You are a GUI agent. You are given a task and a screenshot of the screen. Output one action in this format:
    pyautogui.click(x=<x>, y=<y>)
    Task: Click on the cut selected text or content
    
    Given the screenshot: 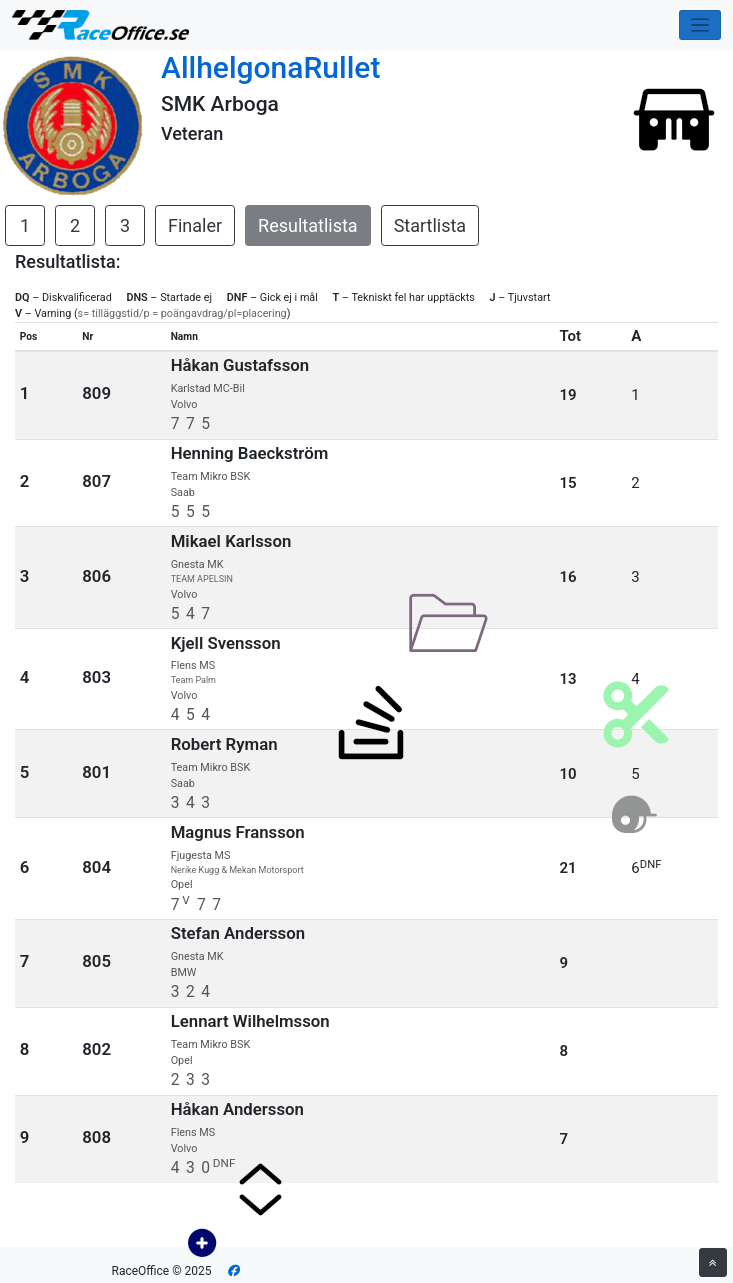 What is the action you would take?
    pyautogui.click(x=636, y=714)
    